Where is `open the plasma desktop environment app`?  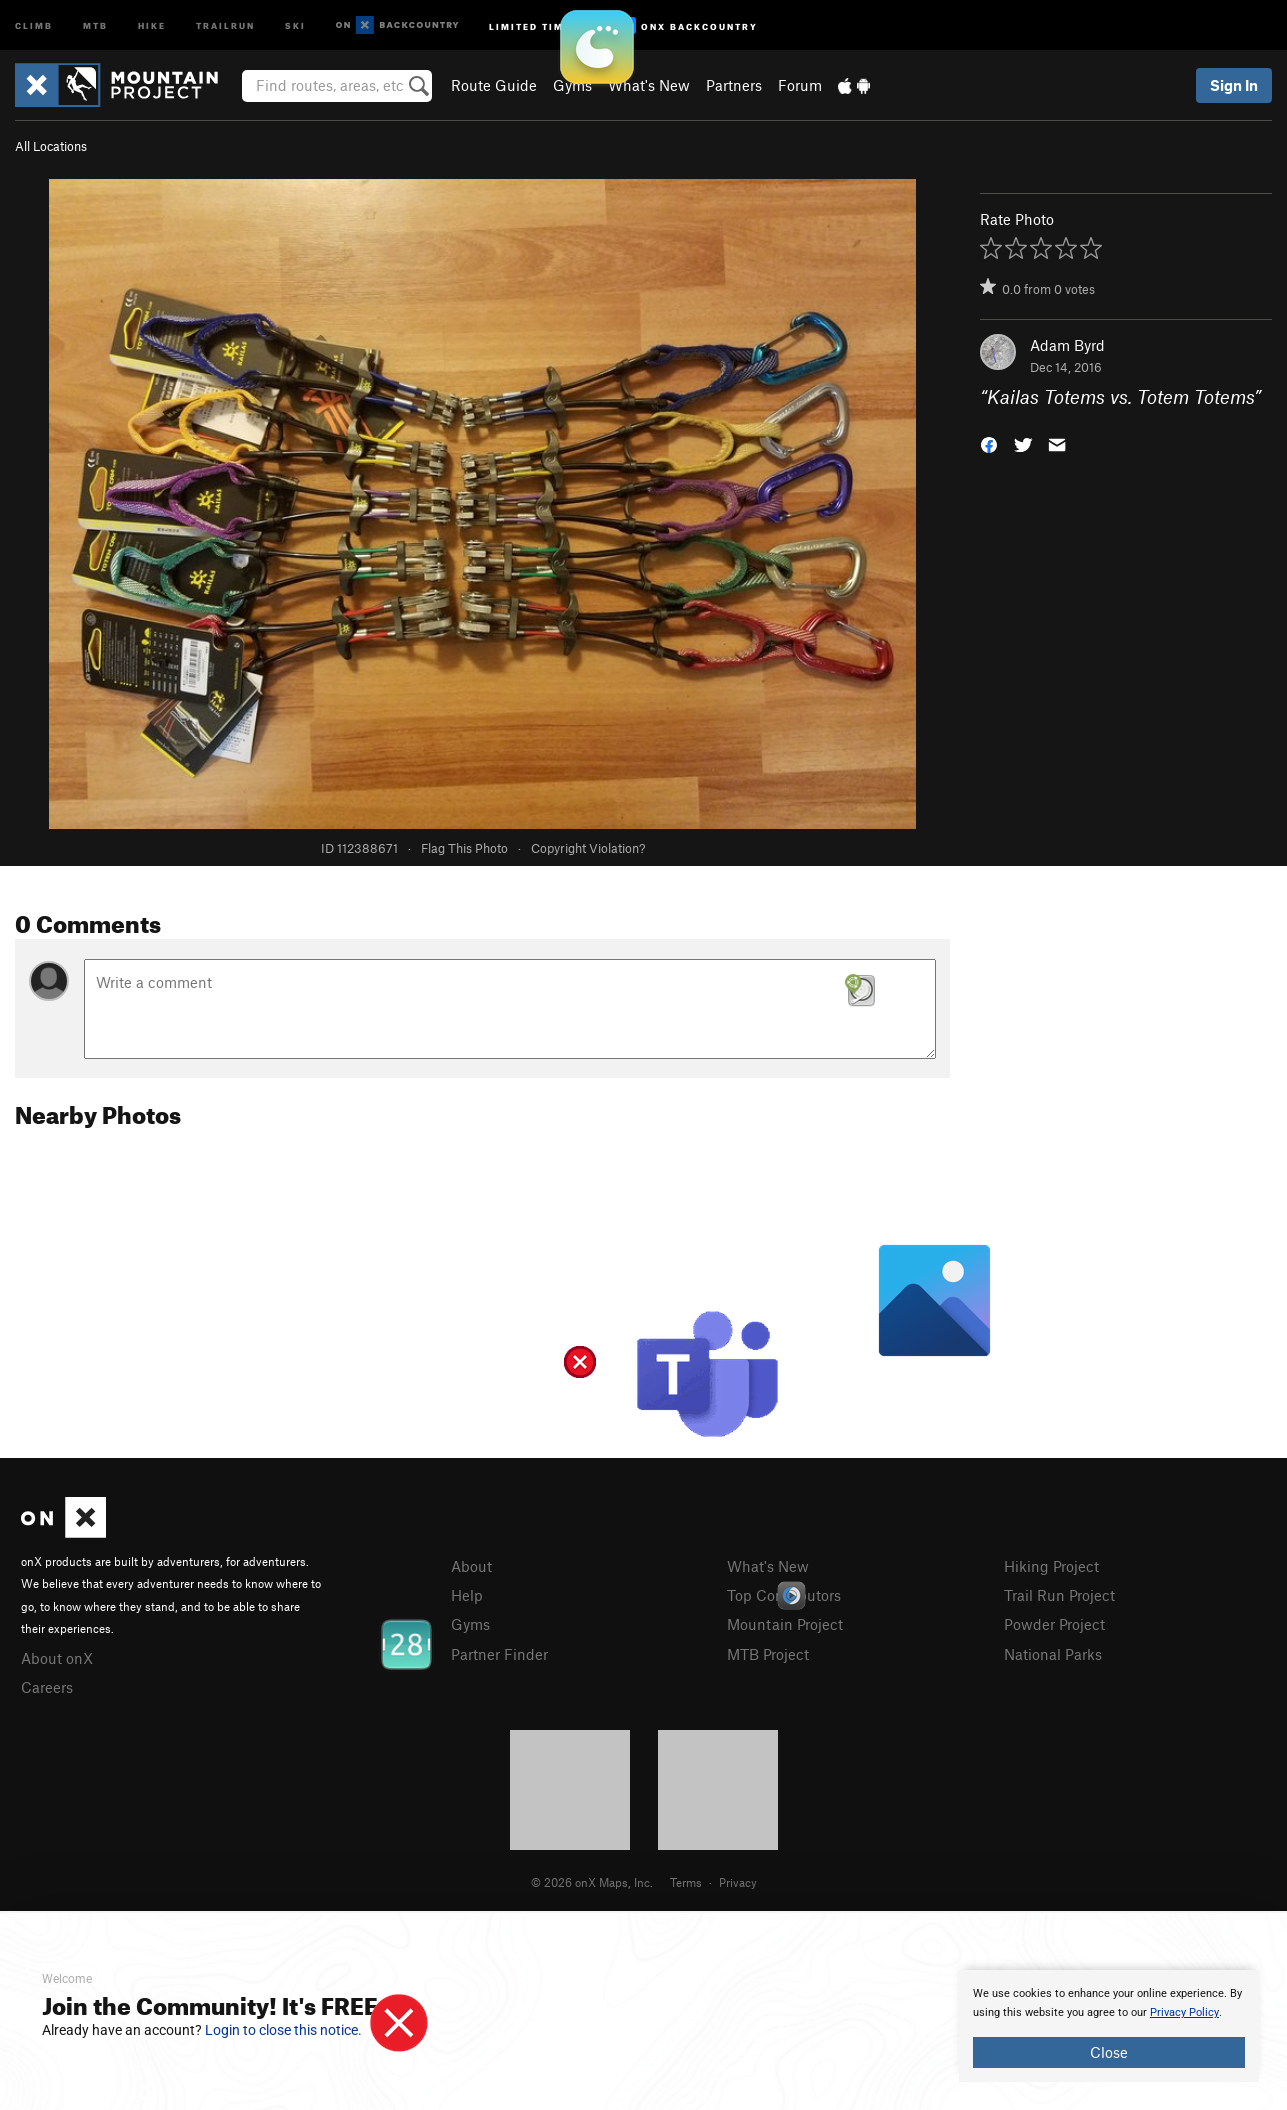 open the plasma desktop environment app is located at coordinates (597, 47).